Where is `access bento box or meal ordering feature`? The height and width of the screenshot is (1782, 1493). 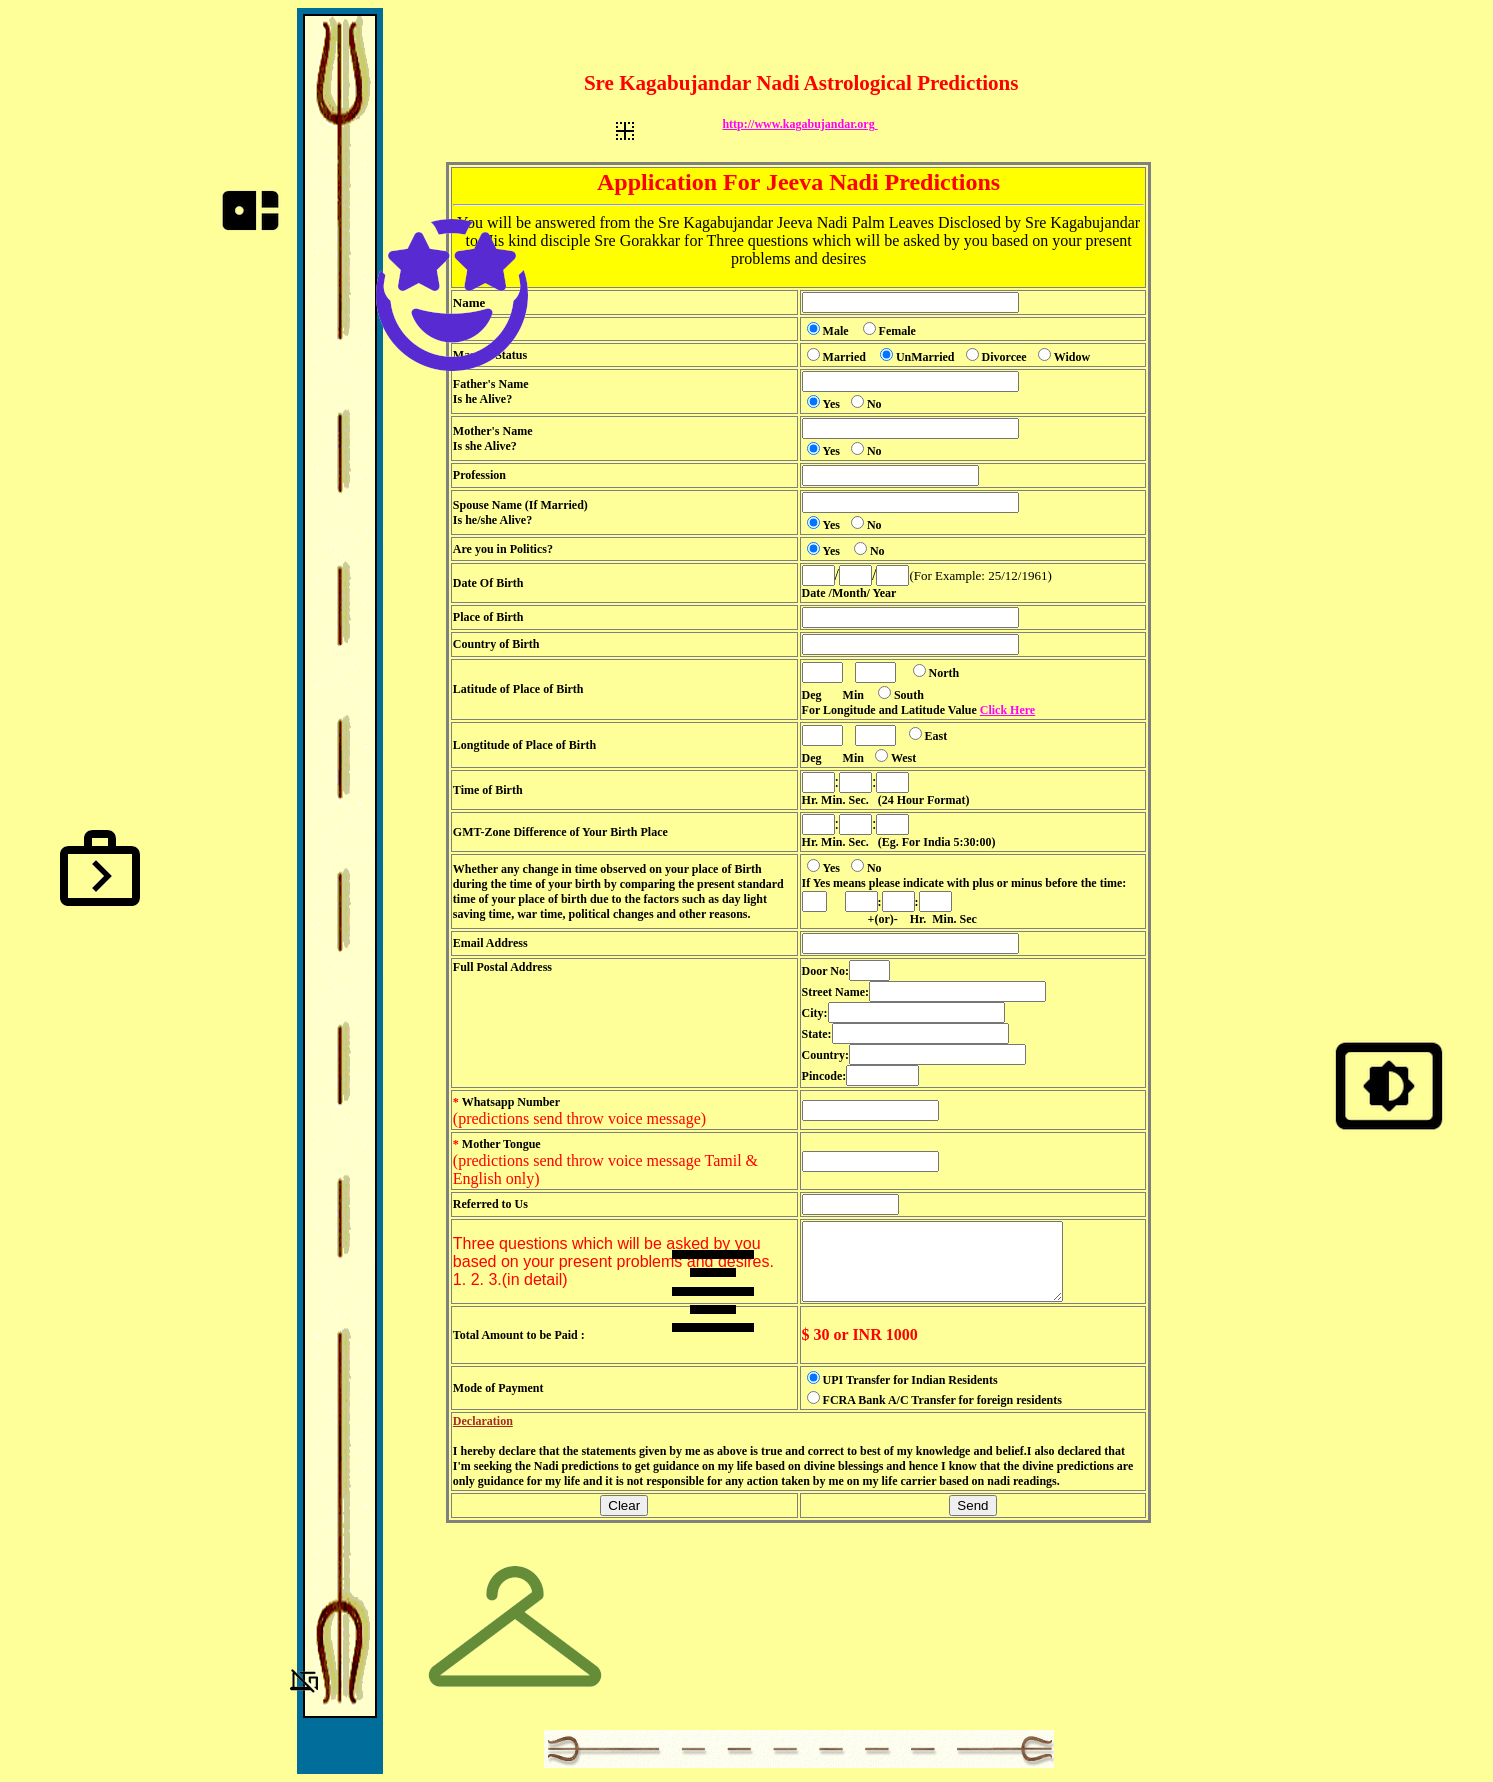
access bento box or meal ordering feature is located at coordinates (250, 210).